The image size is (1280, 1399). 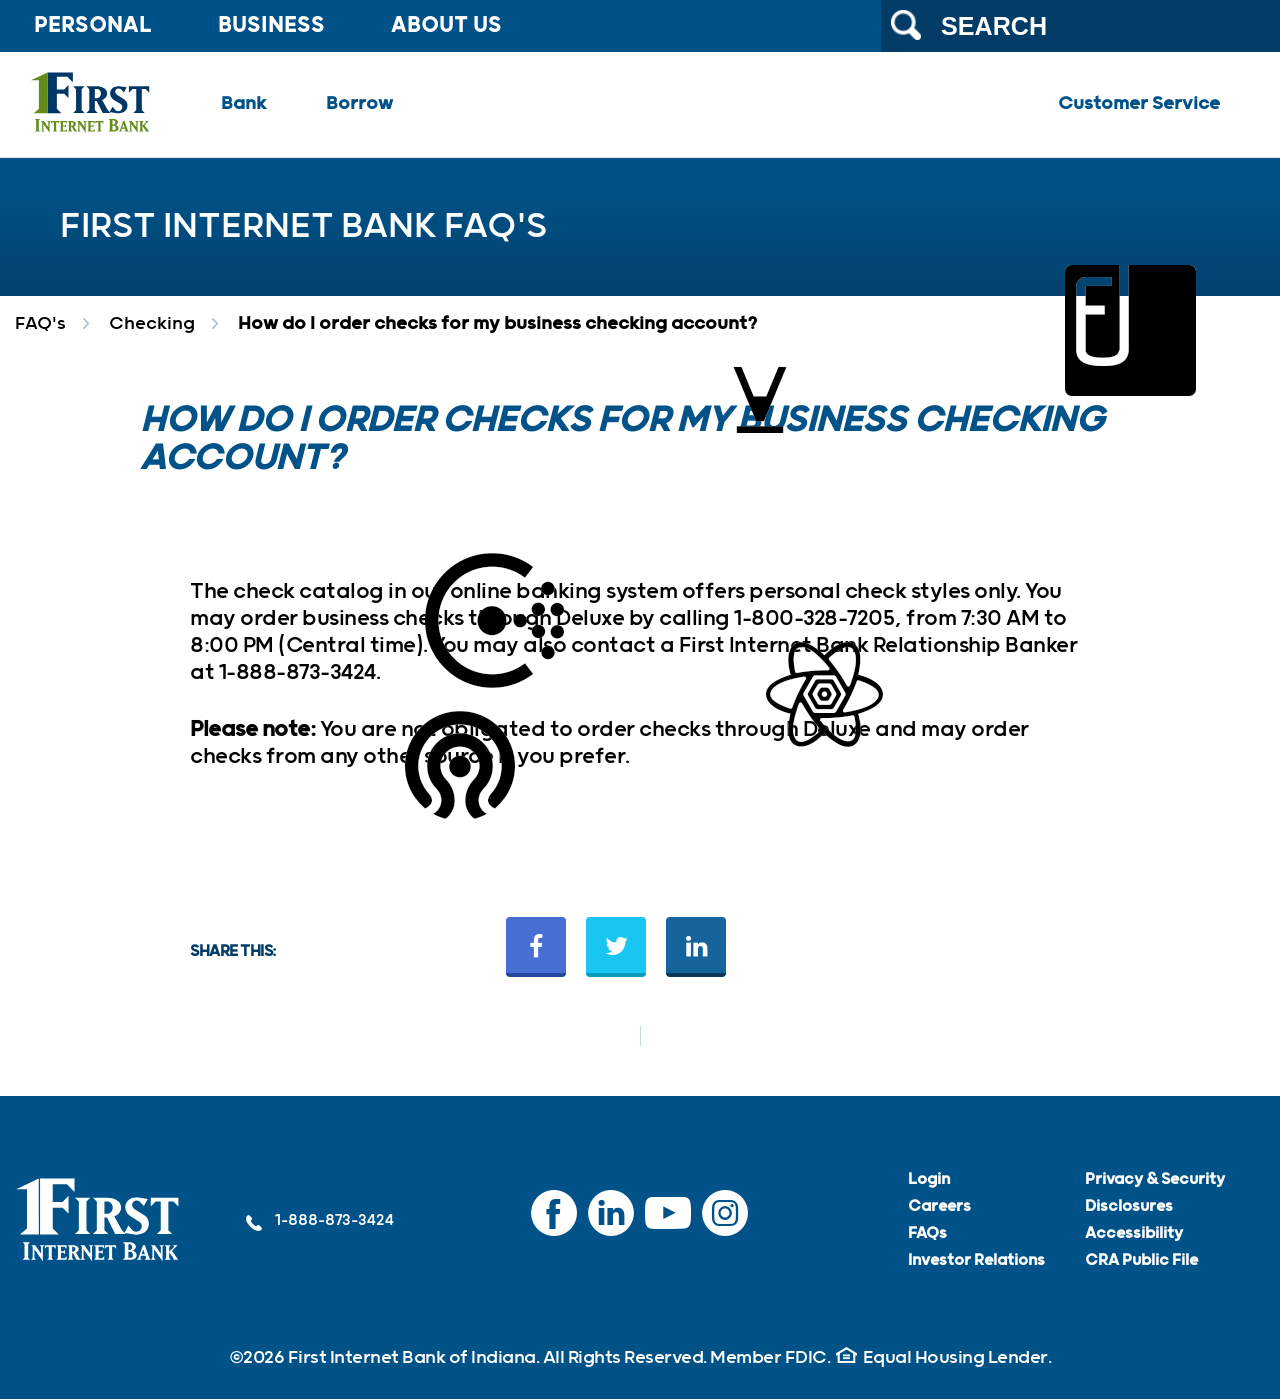 I want to click on ceph distributed storage platform logo, so click(x=460, y=765).